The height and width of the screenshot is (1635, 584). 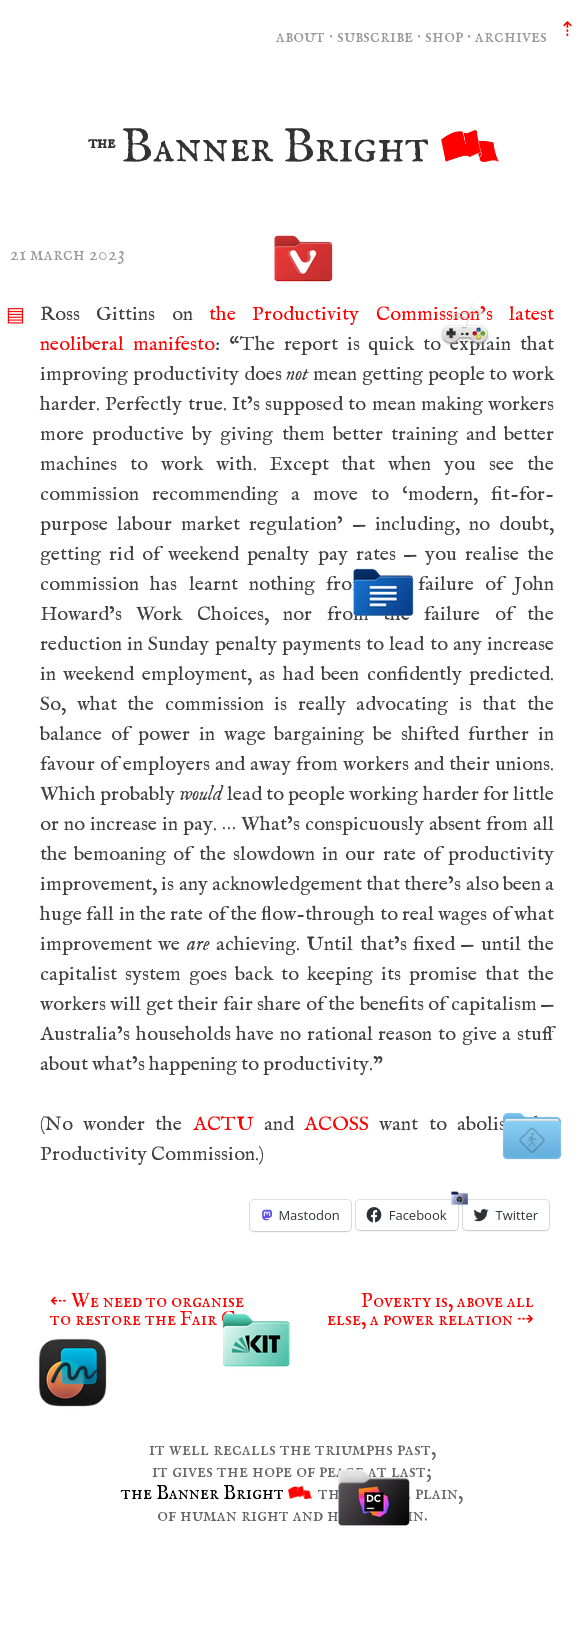 What do you see at coordinates (72, 1372) in the screenshot?
I see `open freeform app for brainstorming and sketching` at bounding box center [72, 1372].